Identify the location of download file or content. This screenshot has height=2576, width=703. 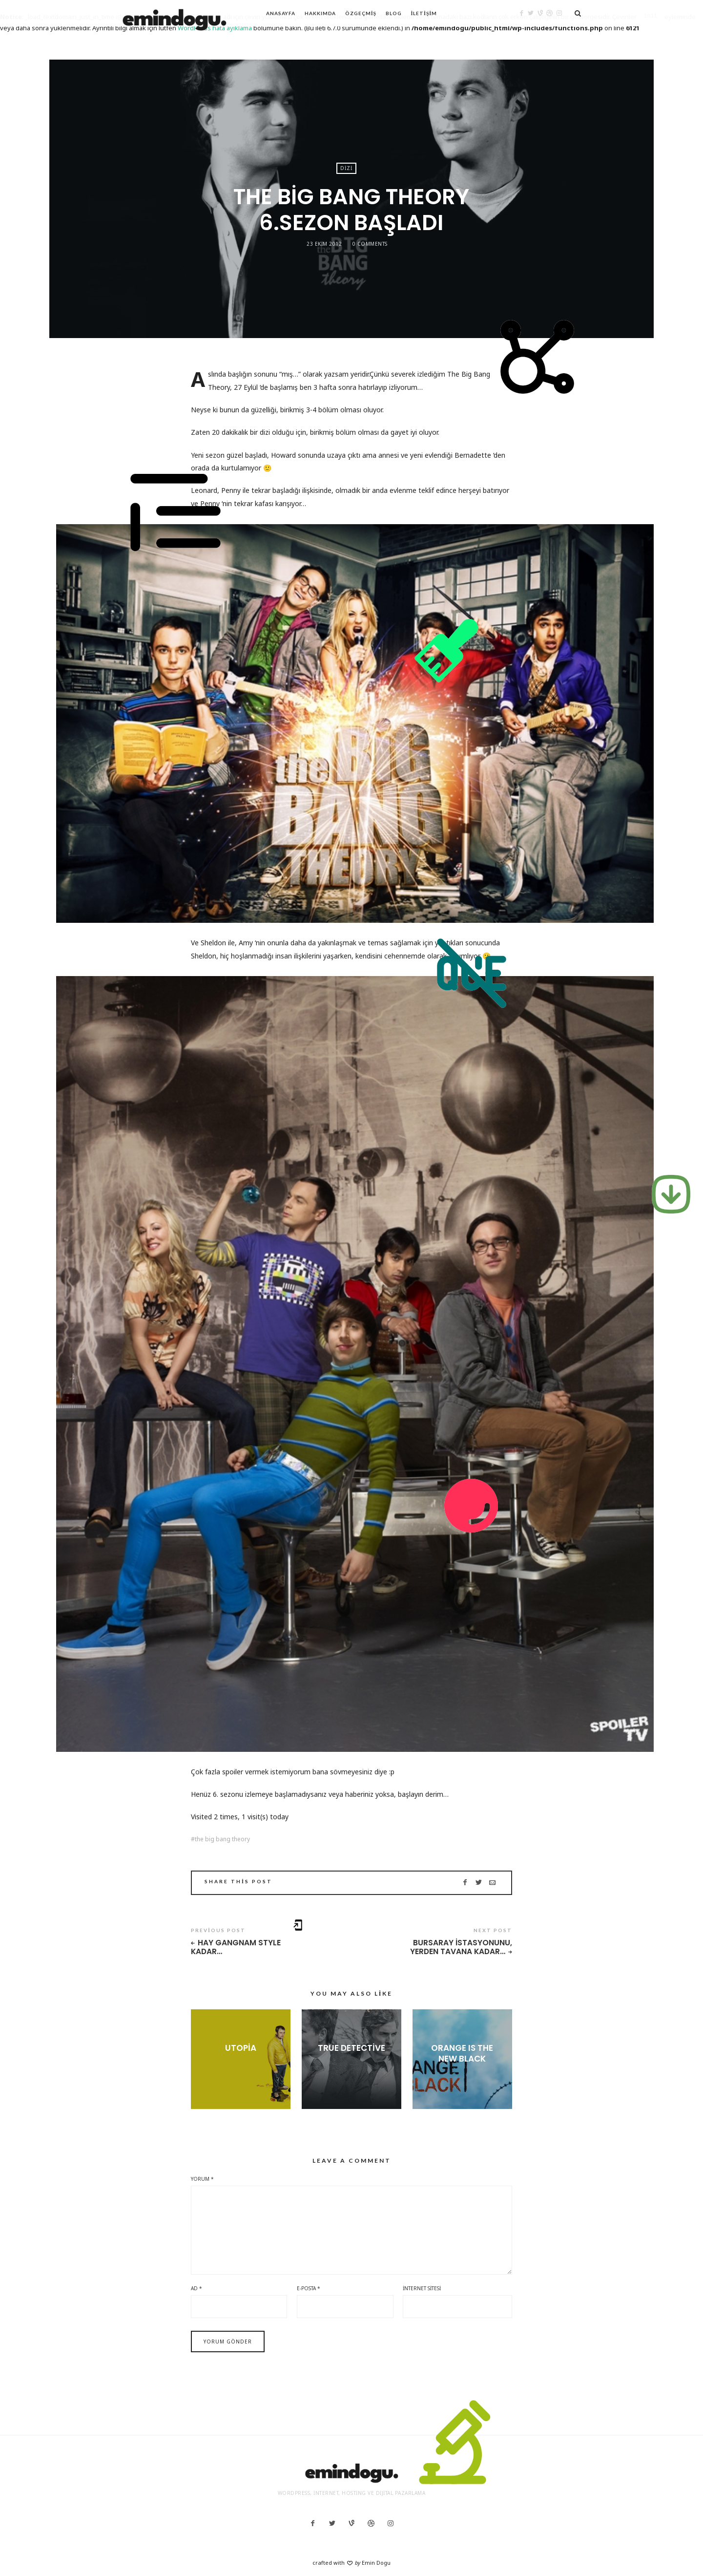
(671, 1194).